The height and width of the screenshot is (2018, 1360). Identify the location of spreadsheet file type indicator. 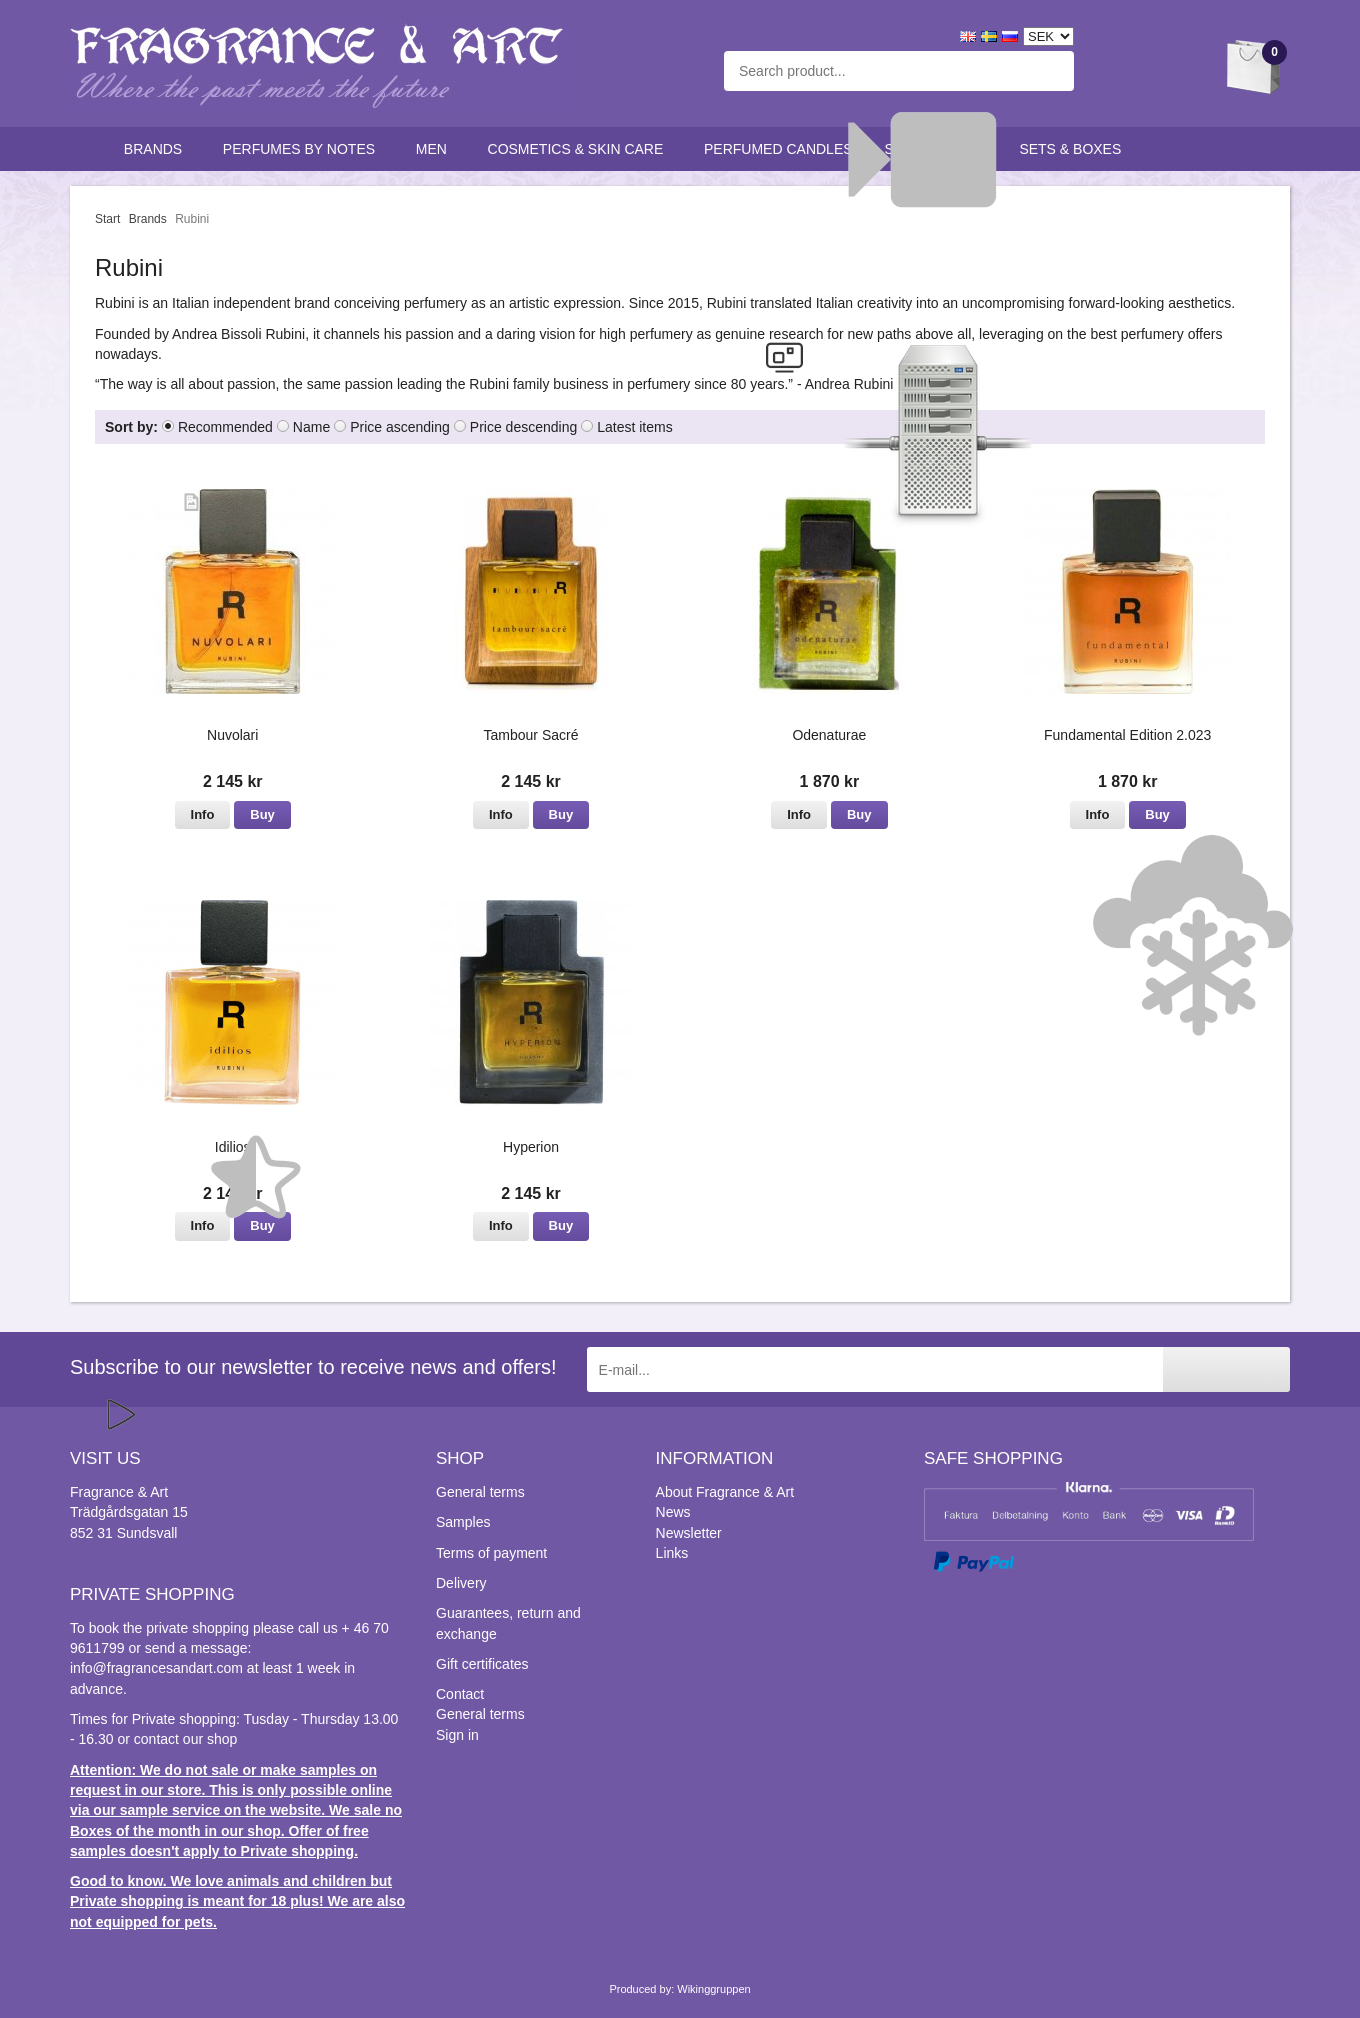
(191, 501).